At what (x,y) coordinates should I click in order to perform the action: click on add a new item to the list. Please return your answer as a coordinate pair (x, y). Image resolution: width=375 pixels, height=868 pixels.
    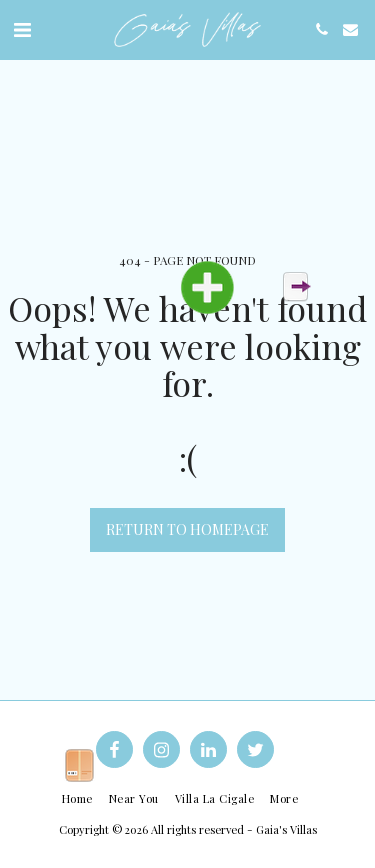
    Looking at the image, I should click on (207, 287).